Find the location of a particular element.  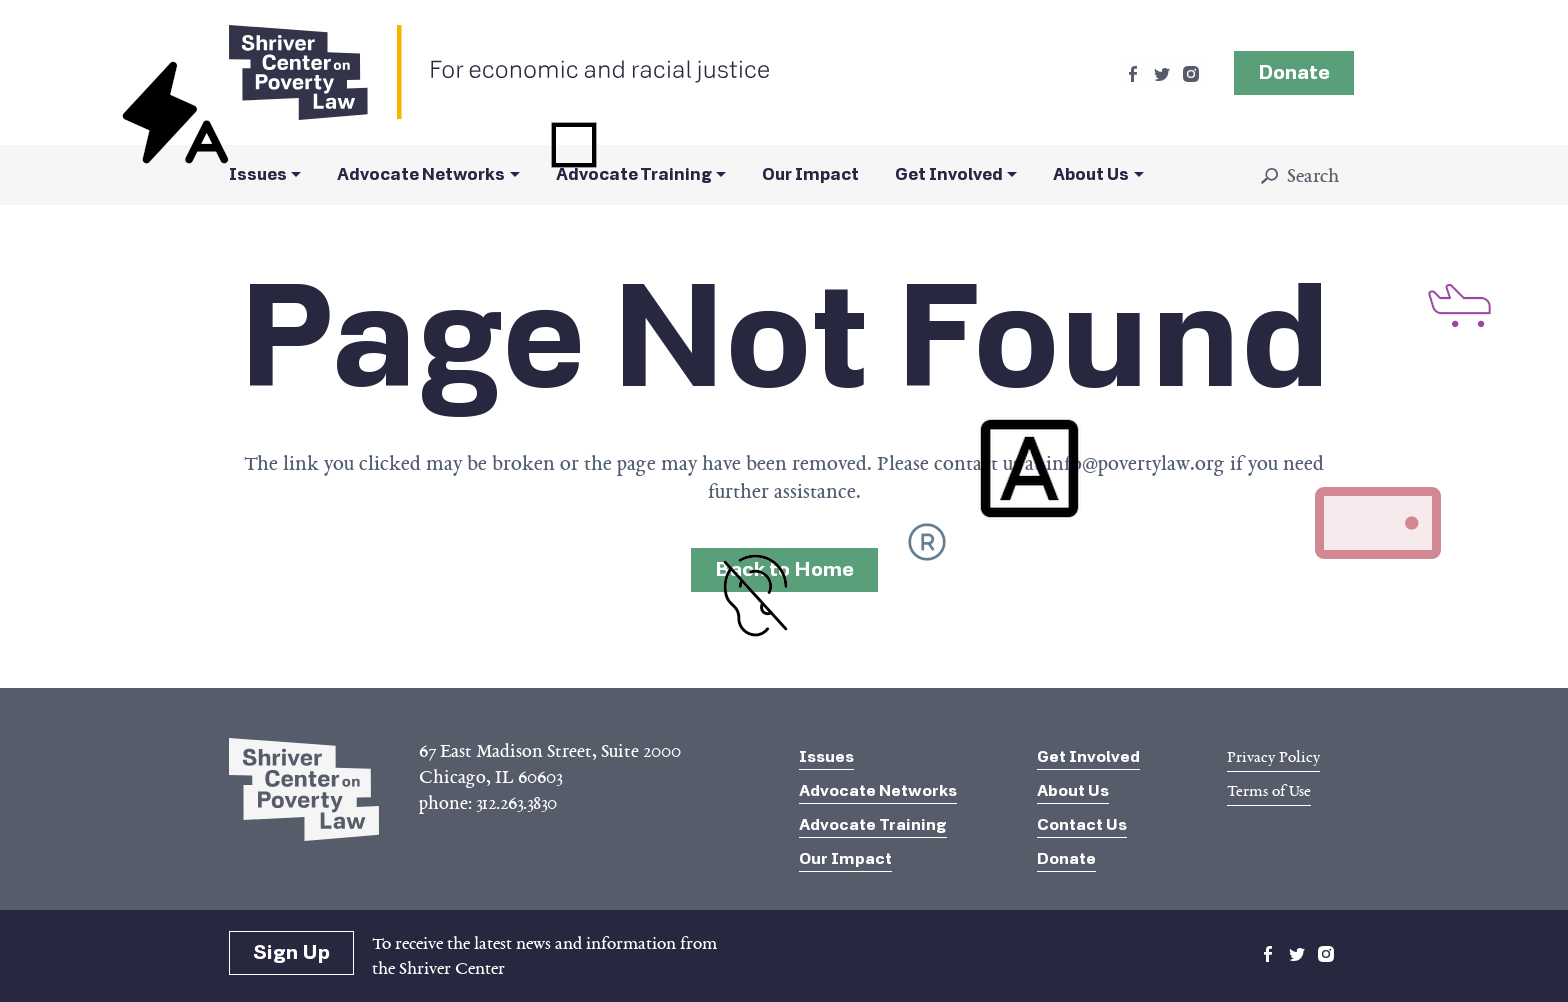

indicates flight is taxiing or on the ground is located at coordinates (1459, 304).